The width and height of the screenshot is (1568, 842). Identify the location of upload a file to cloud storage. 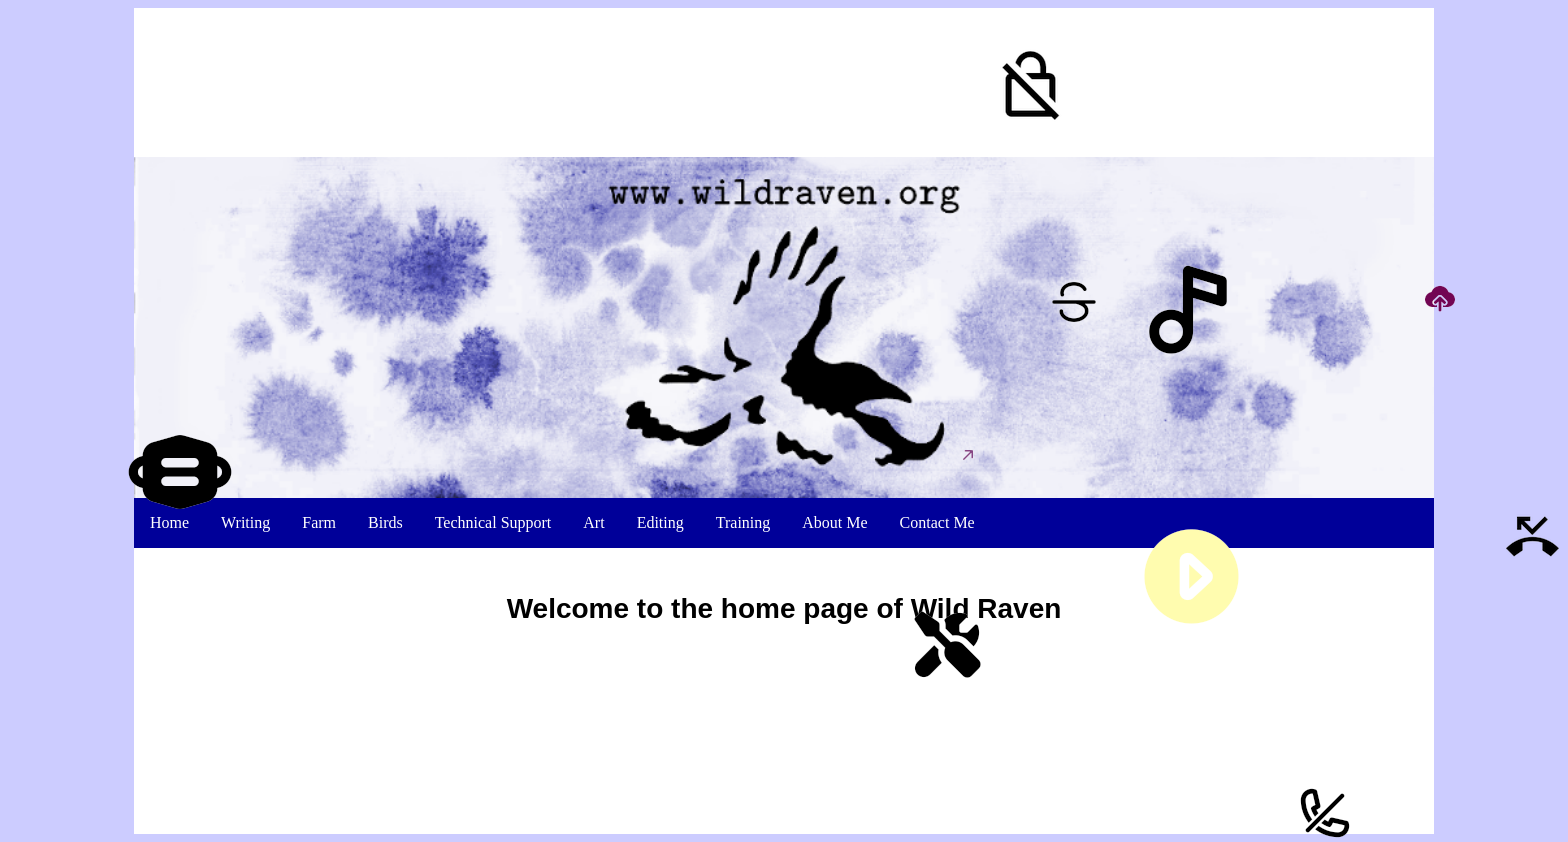
(1440, 298).